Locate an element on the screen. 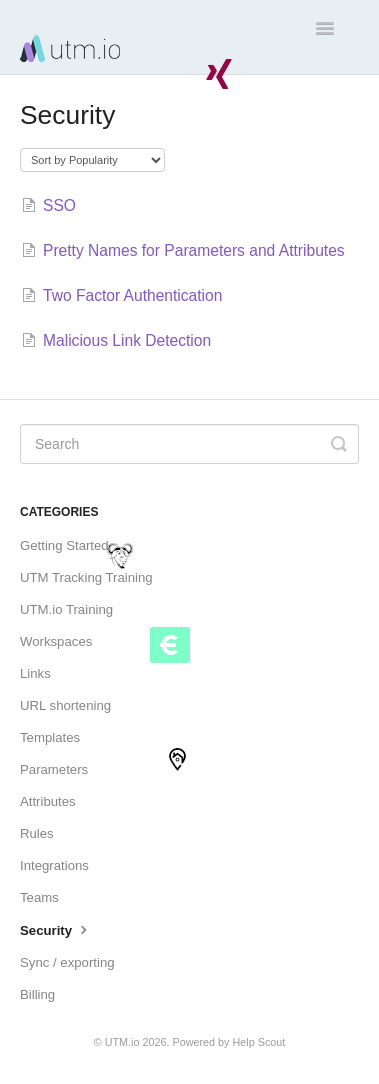 The width and height of the screenshot is (379, 1084). indicates euro currency or payment option is located at coordinates (170, 645).